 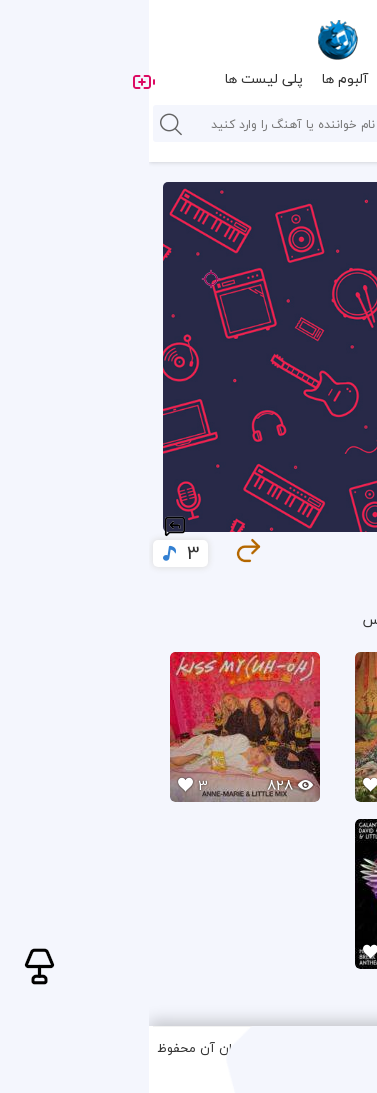 I want to click on reply to a message, so click(x=175, y=526).